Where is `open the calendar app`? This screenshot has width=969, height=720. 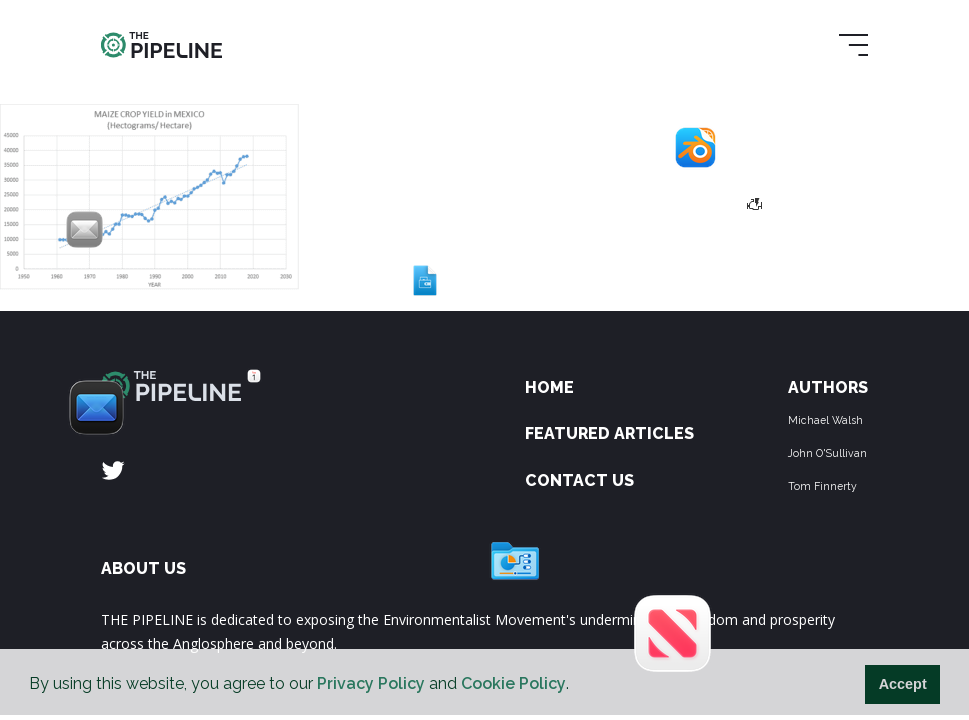 open the calendar app is located at coordinates (254, 376).